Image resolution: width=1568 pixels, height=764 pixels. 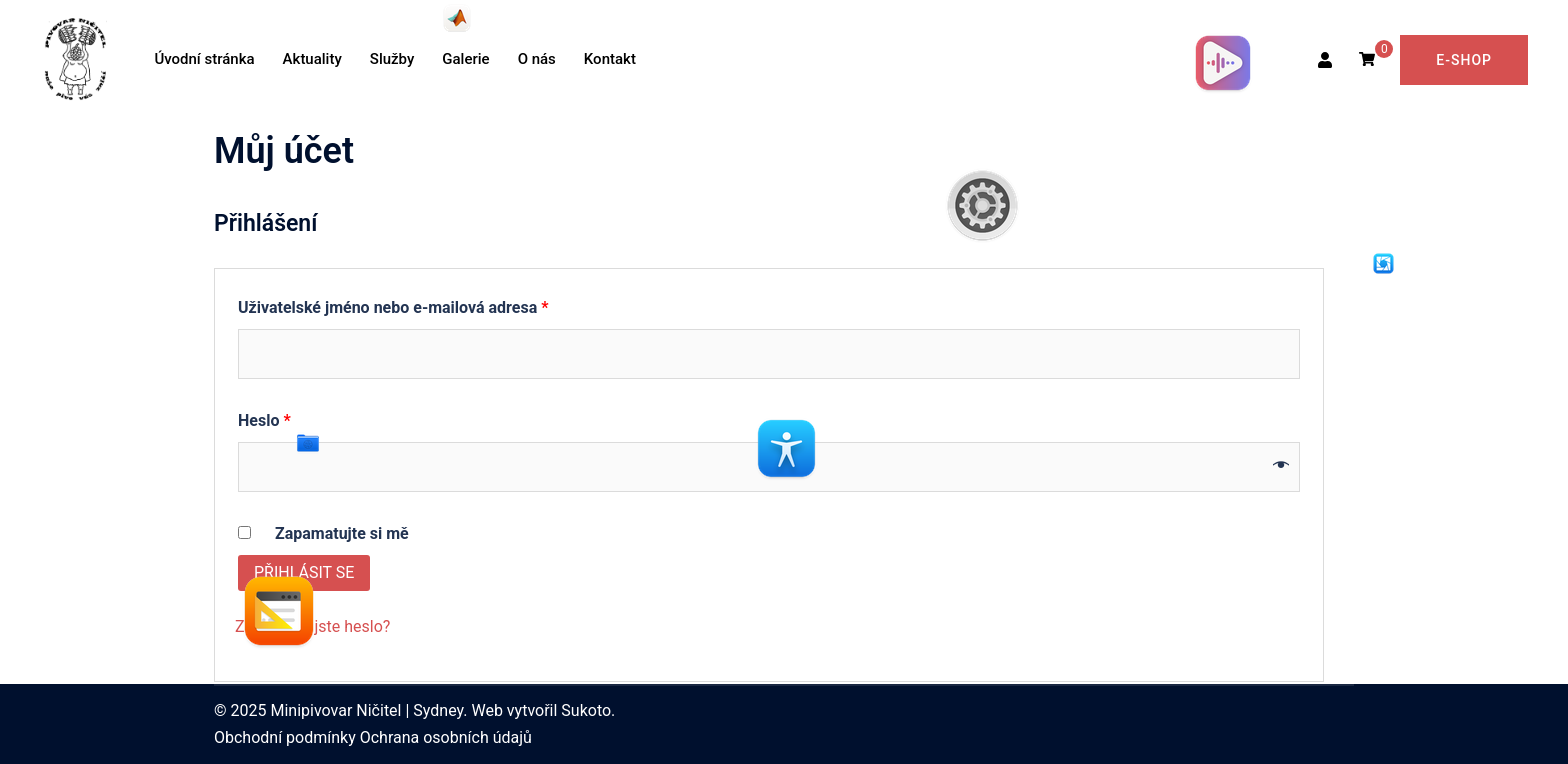 I want to click on open Lens, a Kubernetes IDE for managing clusters, so click(x=1383, y=263).